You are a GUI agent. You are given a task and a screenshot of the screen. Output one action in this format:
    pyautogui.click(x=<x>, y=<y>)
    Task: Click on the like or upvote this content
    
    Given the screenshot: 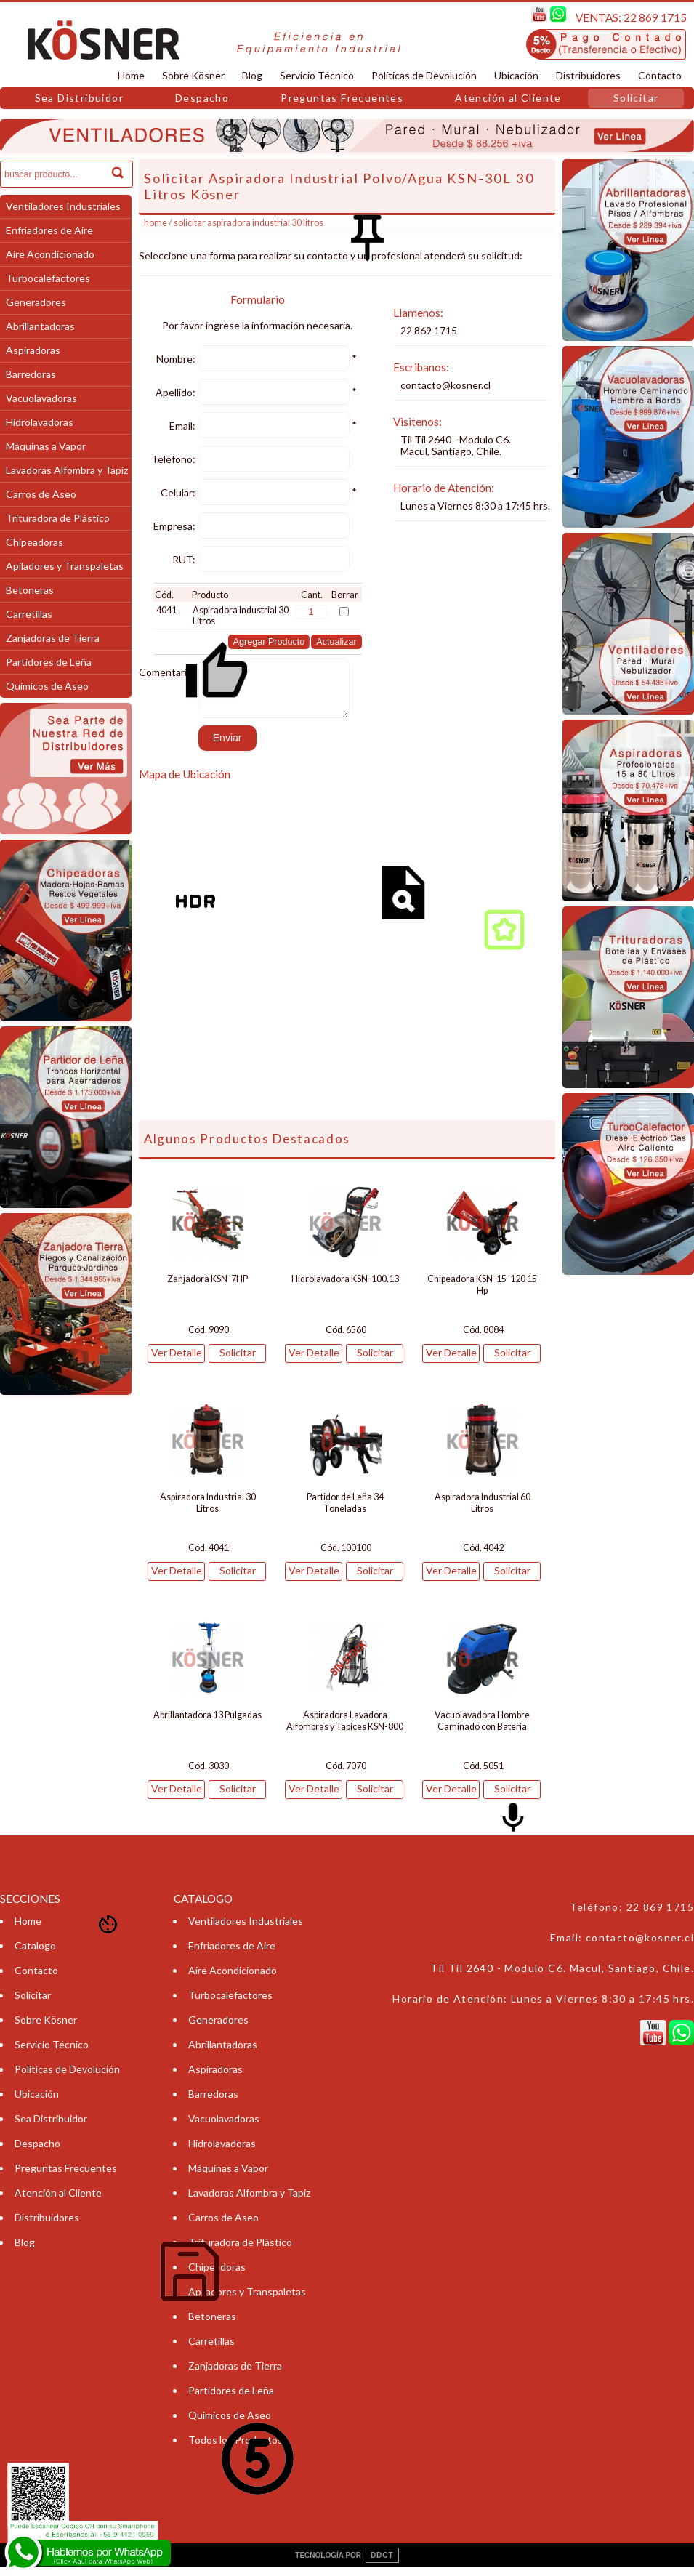 What is the action you would take?
    pyautogui.click(x=217, y=672)
    